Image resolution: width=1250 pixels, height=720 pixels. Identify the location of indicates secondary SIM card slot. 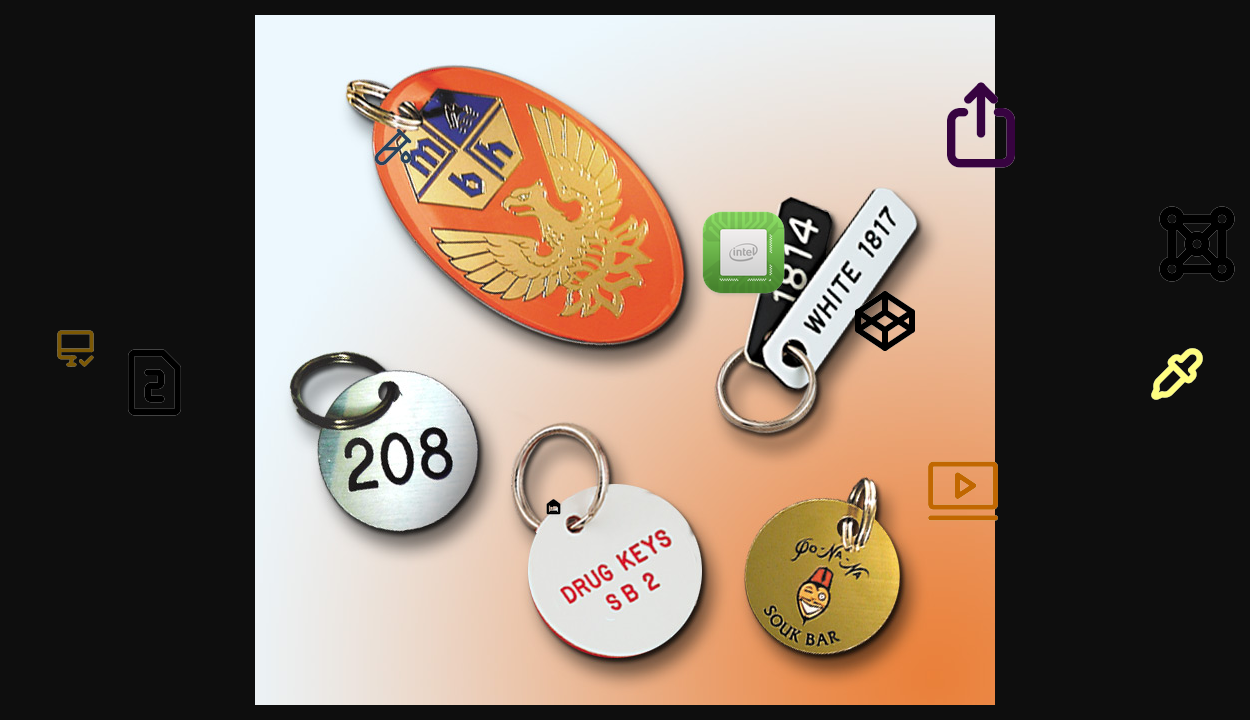
(154, 382).